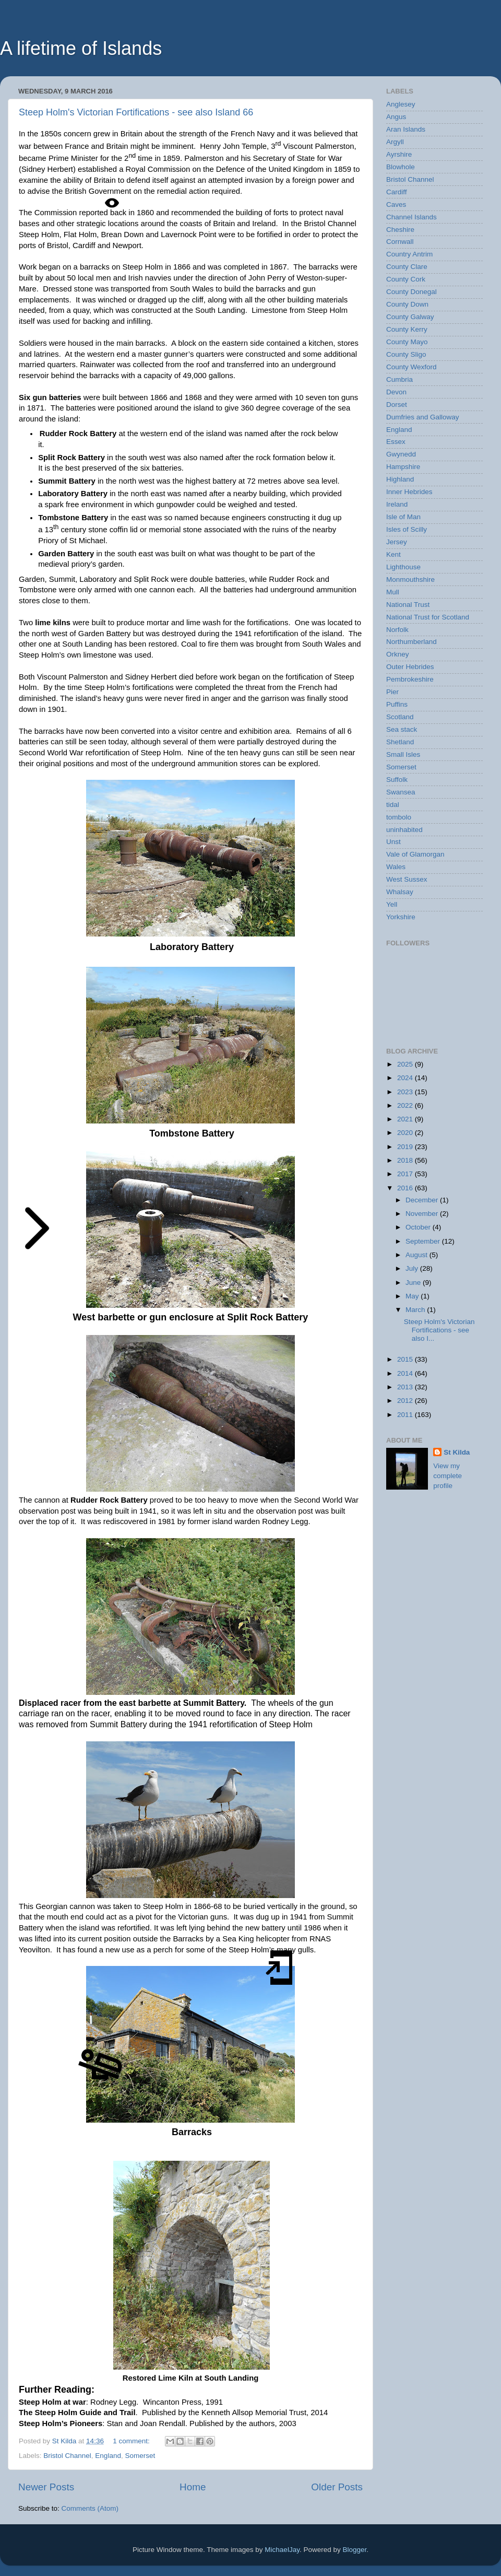  What do you see at coordinates (100, 2065) in the screenshot?
I see `select angled flat bed seat option` at bounding box center [100, 2065].